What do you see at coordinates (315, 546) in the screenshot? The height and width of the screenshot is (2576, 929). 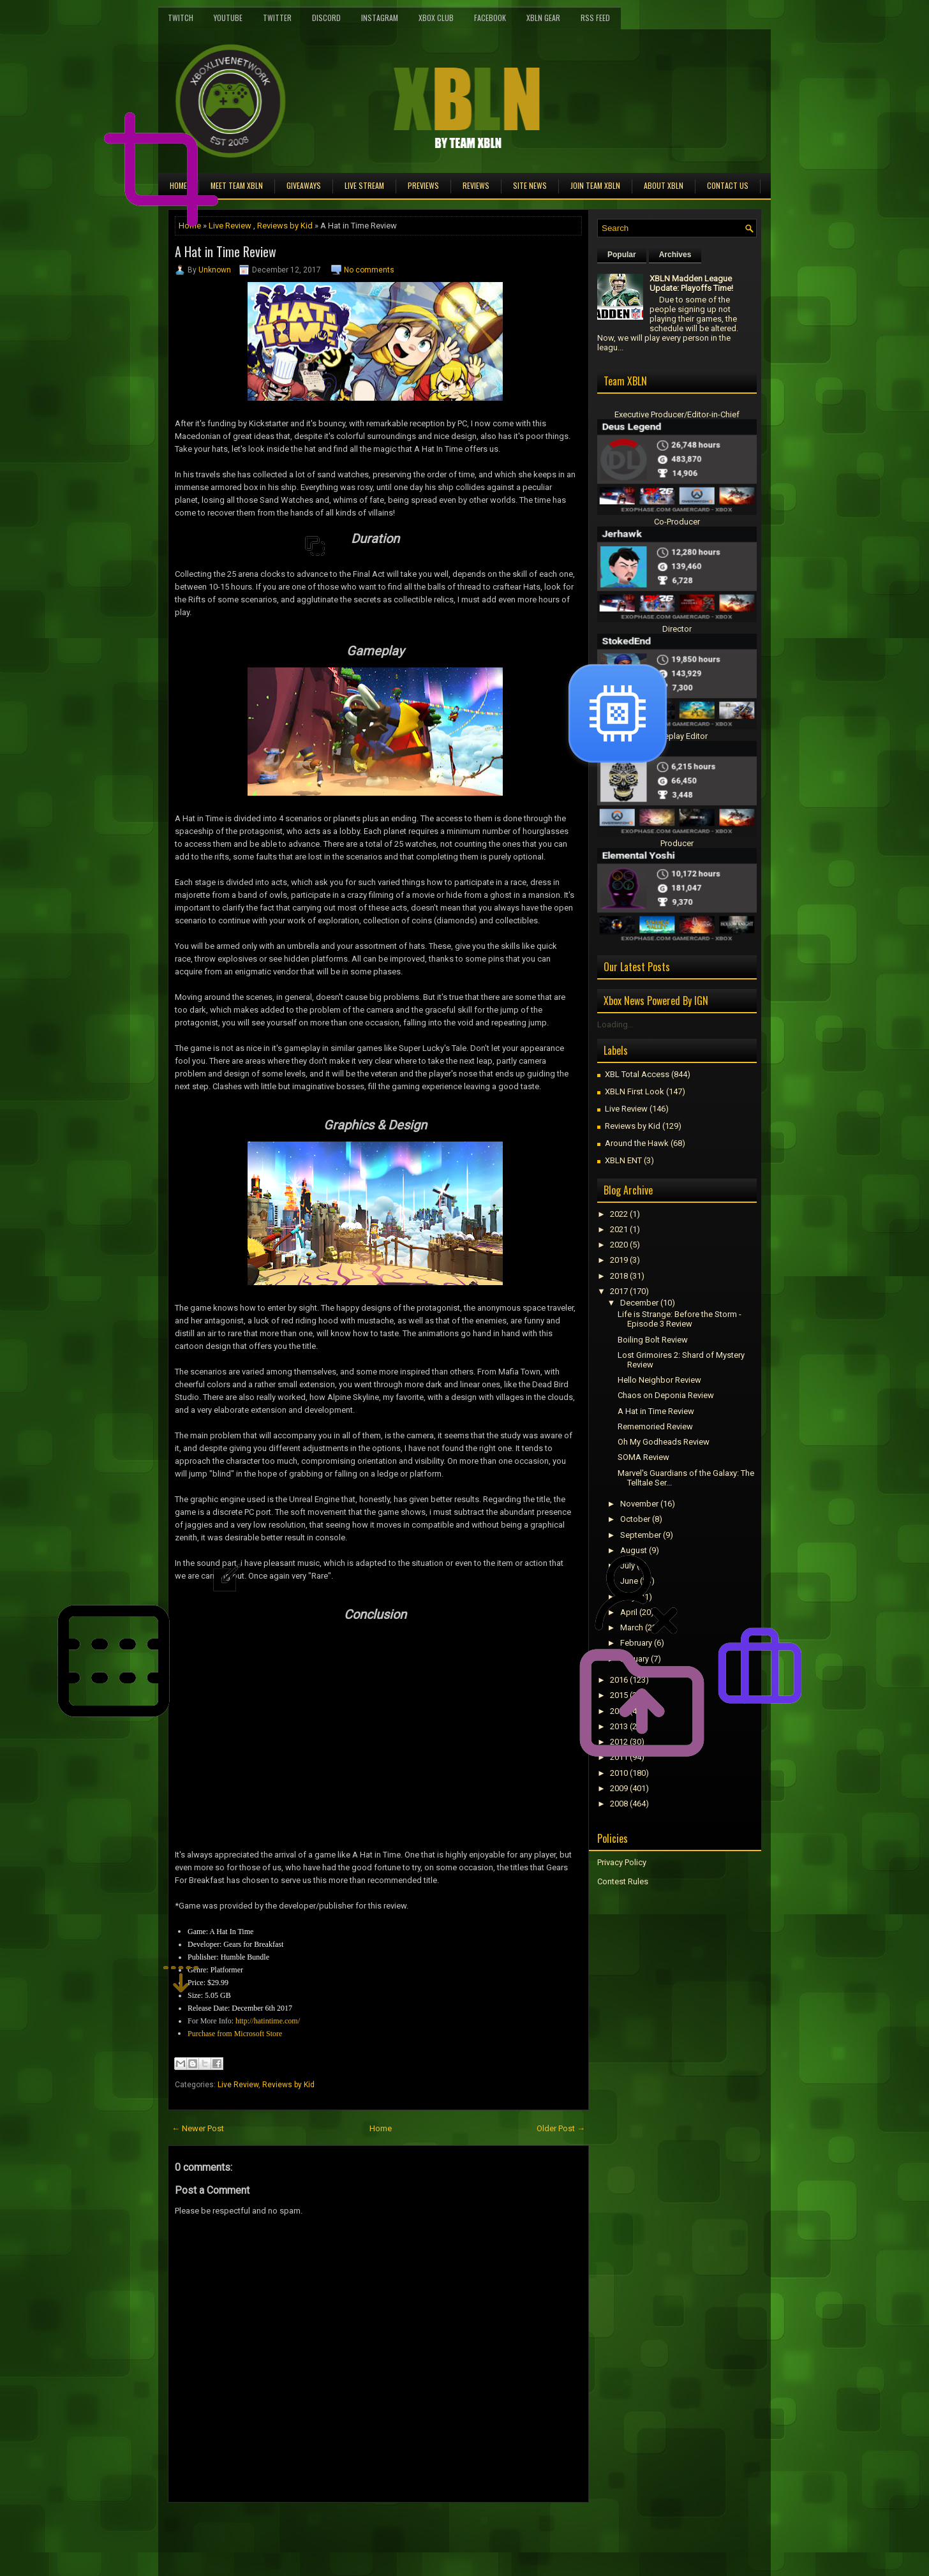 I see `subtract or remove a selected shape` at bounding box center [315, 546].